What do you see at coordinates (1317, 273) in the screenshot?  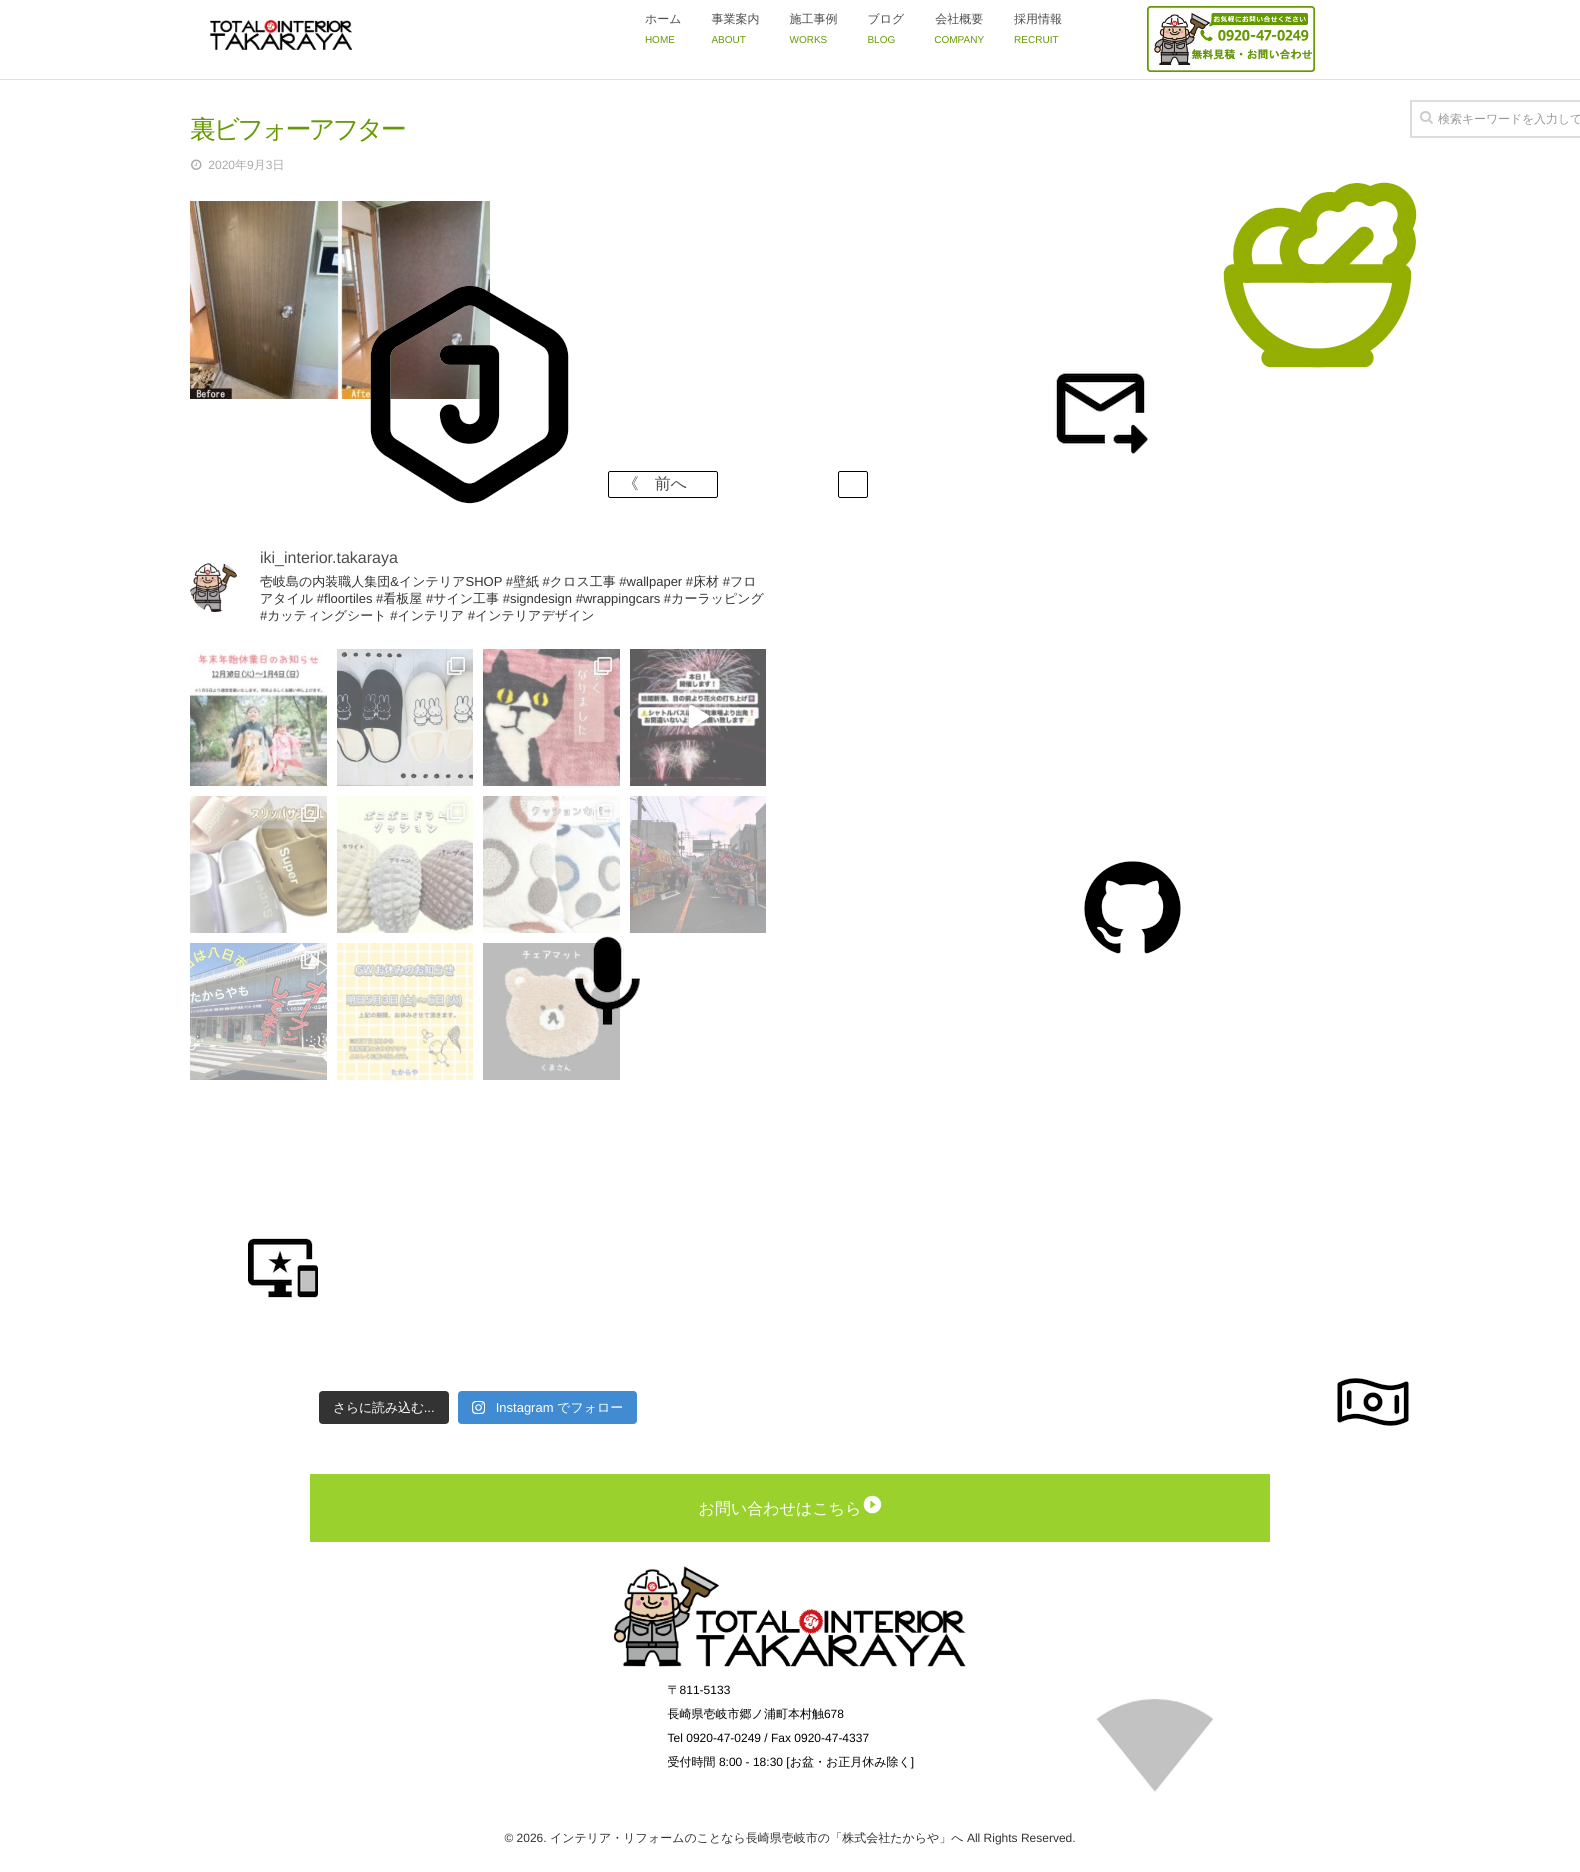 I see `browse healthy food options` at bounding box center [1317, 273].